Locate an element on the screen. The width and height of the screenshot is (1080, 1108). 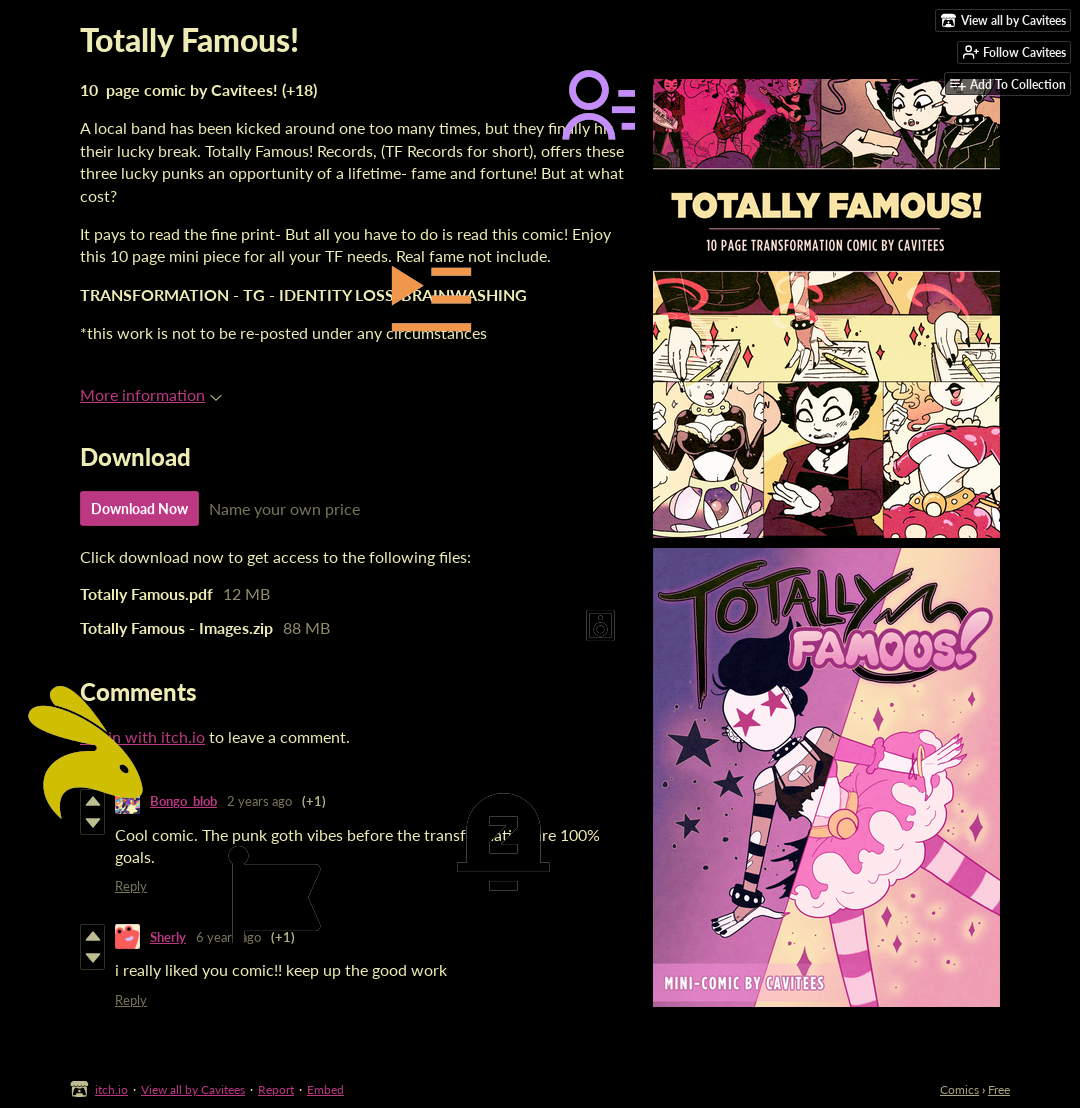
font awesome brand logo is located at coordinates (274, 894).